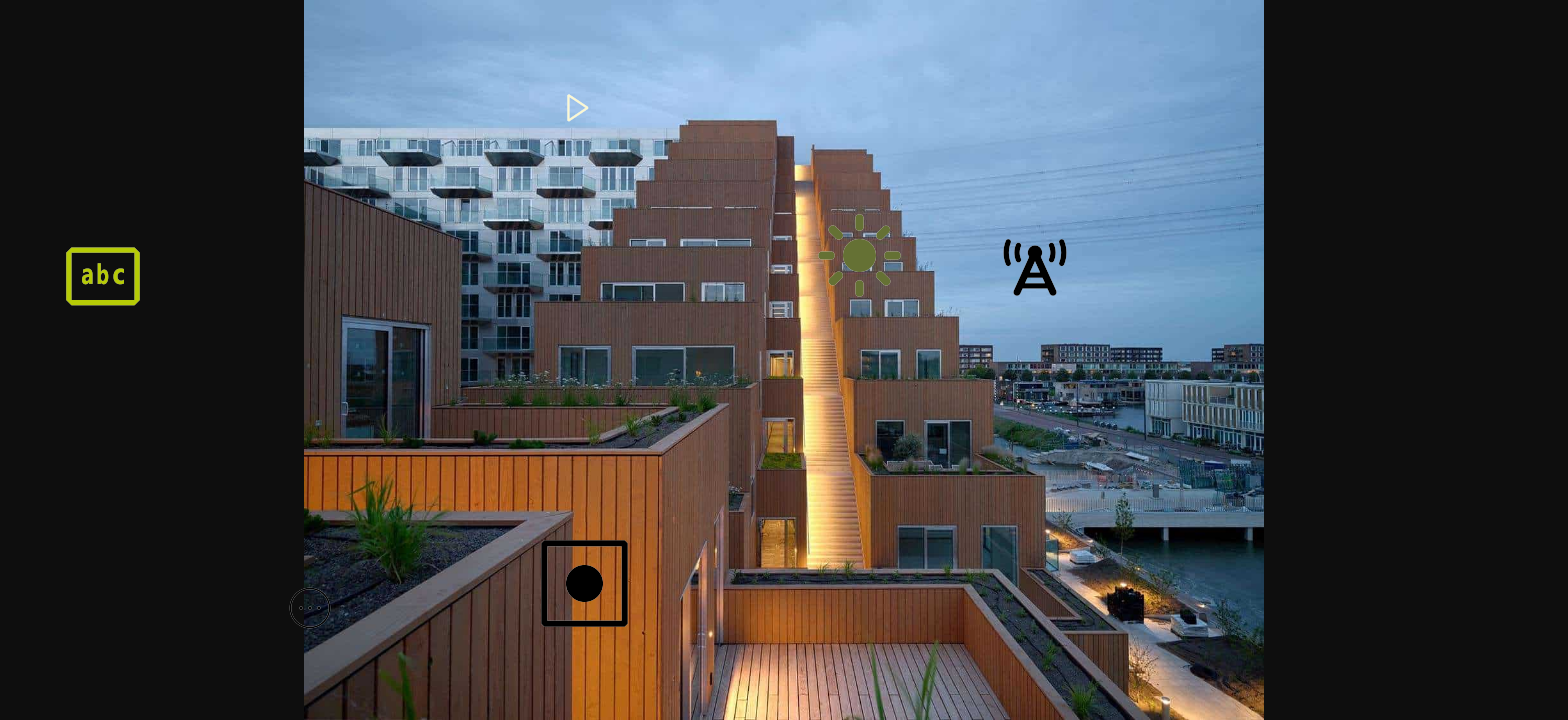 This screenshot has height=720, width=1568. Describe the element at coordinates (584, 583) in the screenshot. I see `indicates a file has been modified` at that location.